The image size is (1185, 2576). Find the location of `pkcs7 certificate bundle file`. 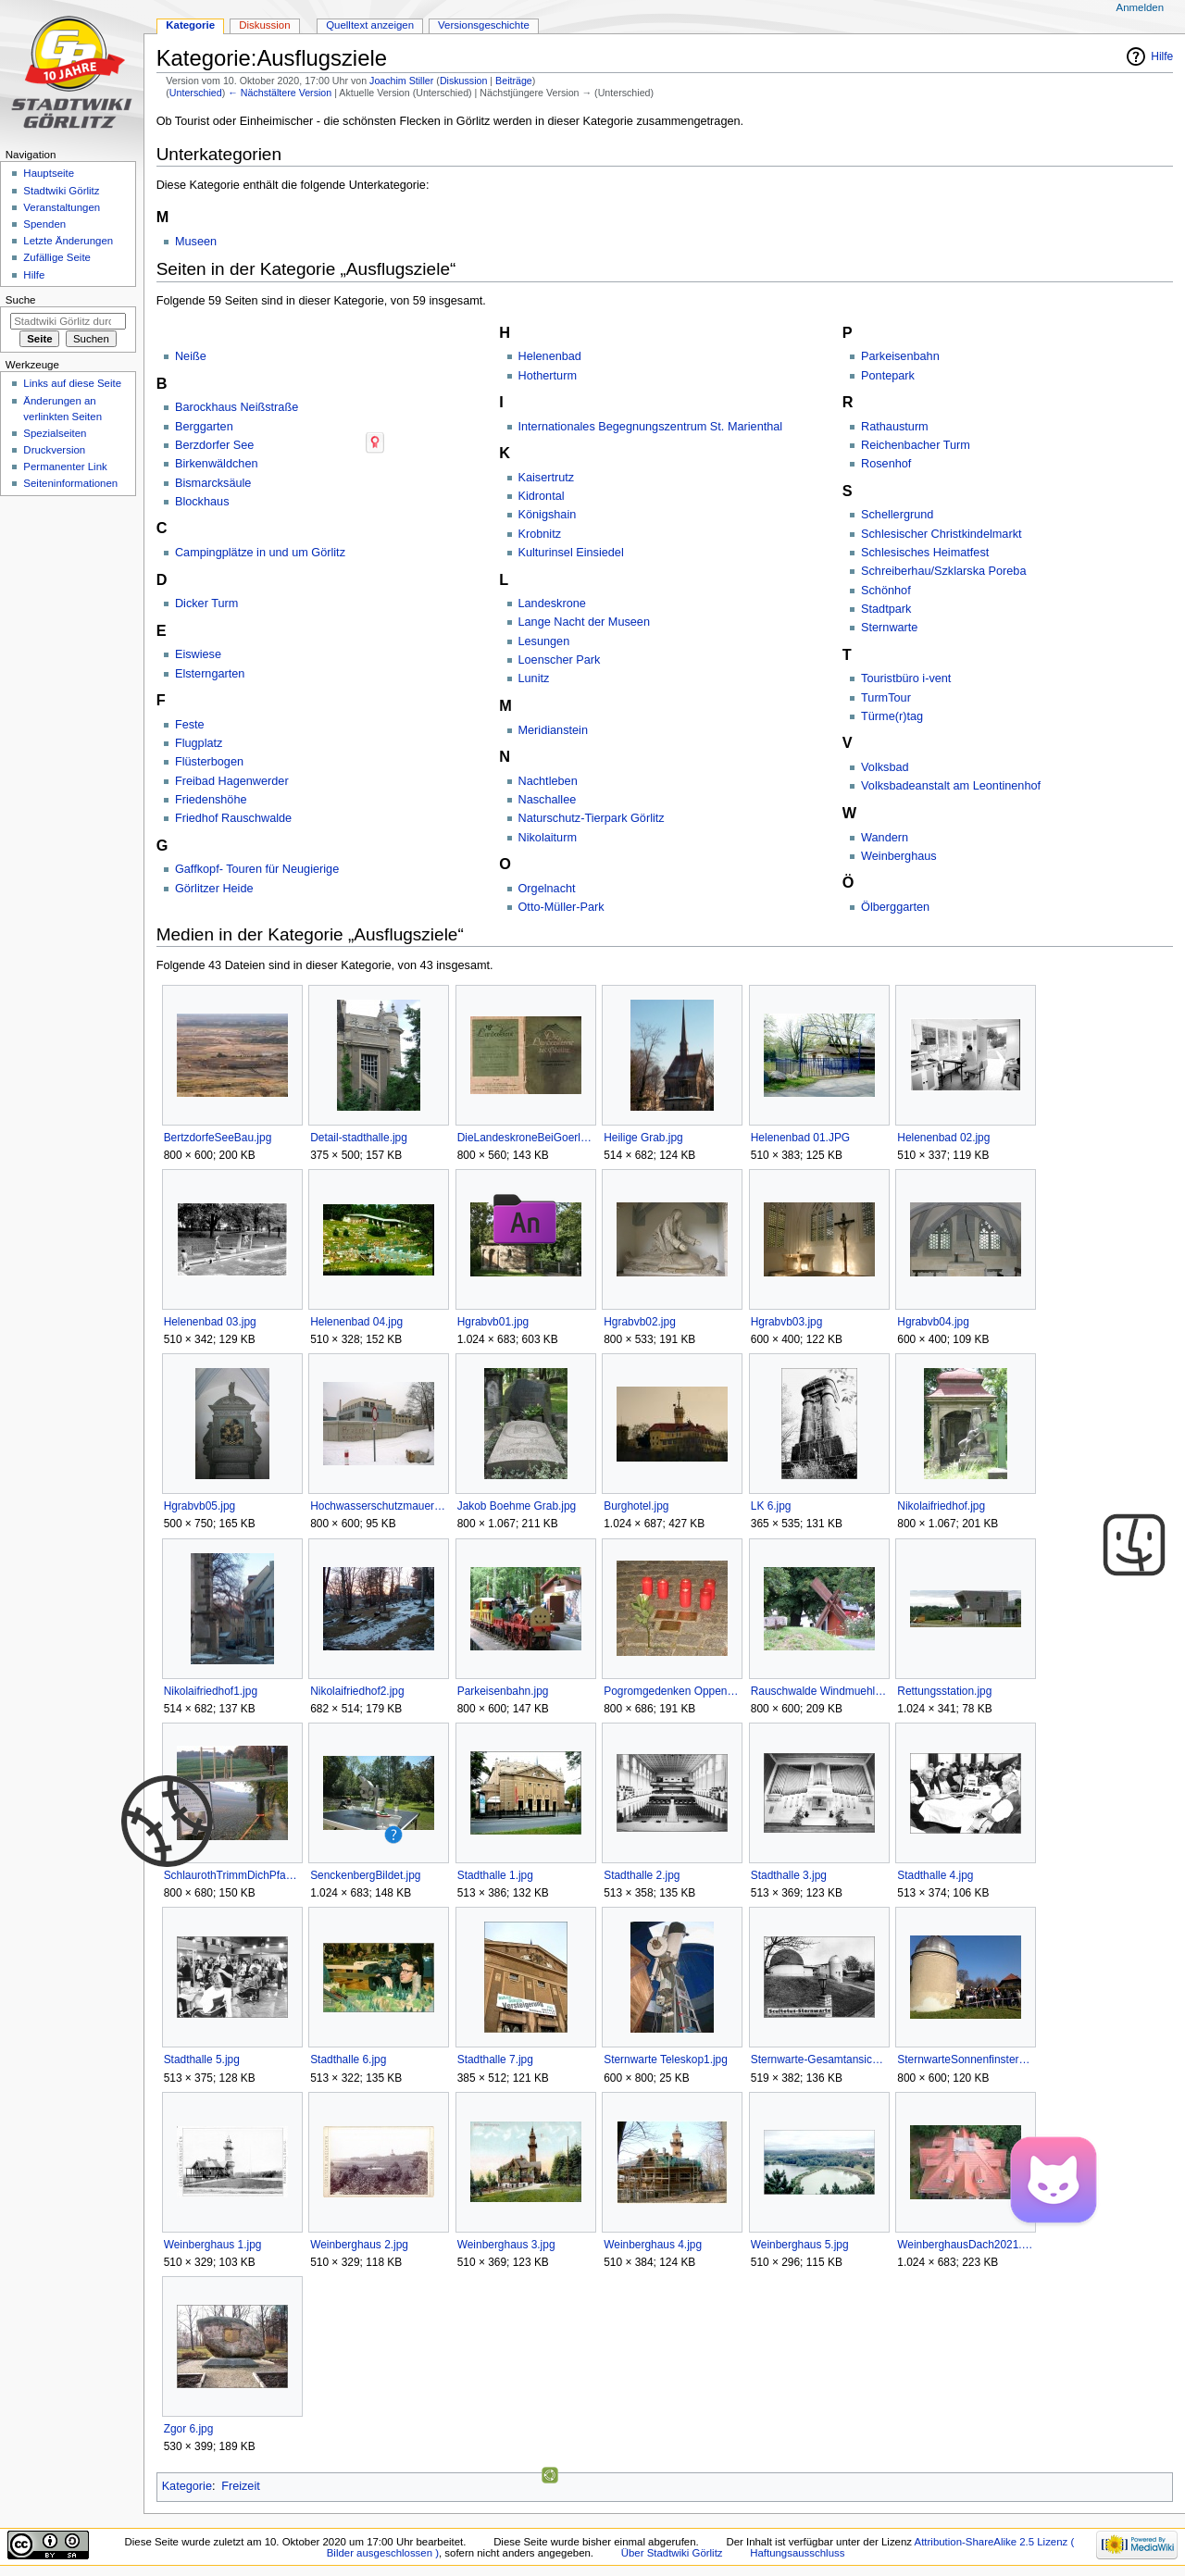

pkcs7 certificate bundle file is located at coordinates (375, 442).